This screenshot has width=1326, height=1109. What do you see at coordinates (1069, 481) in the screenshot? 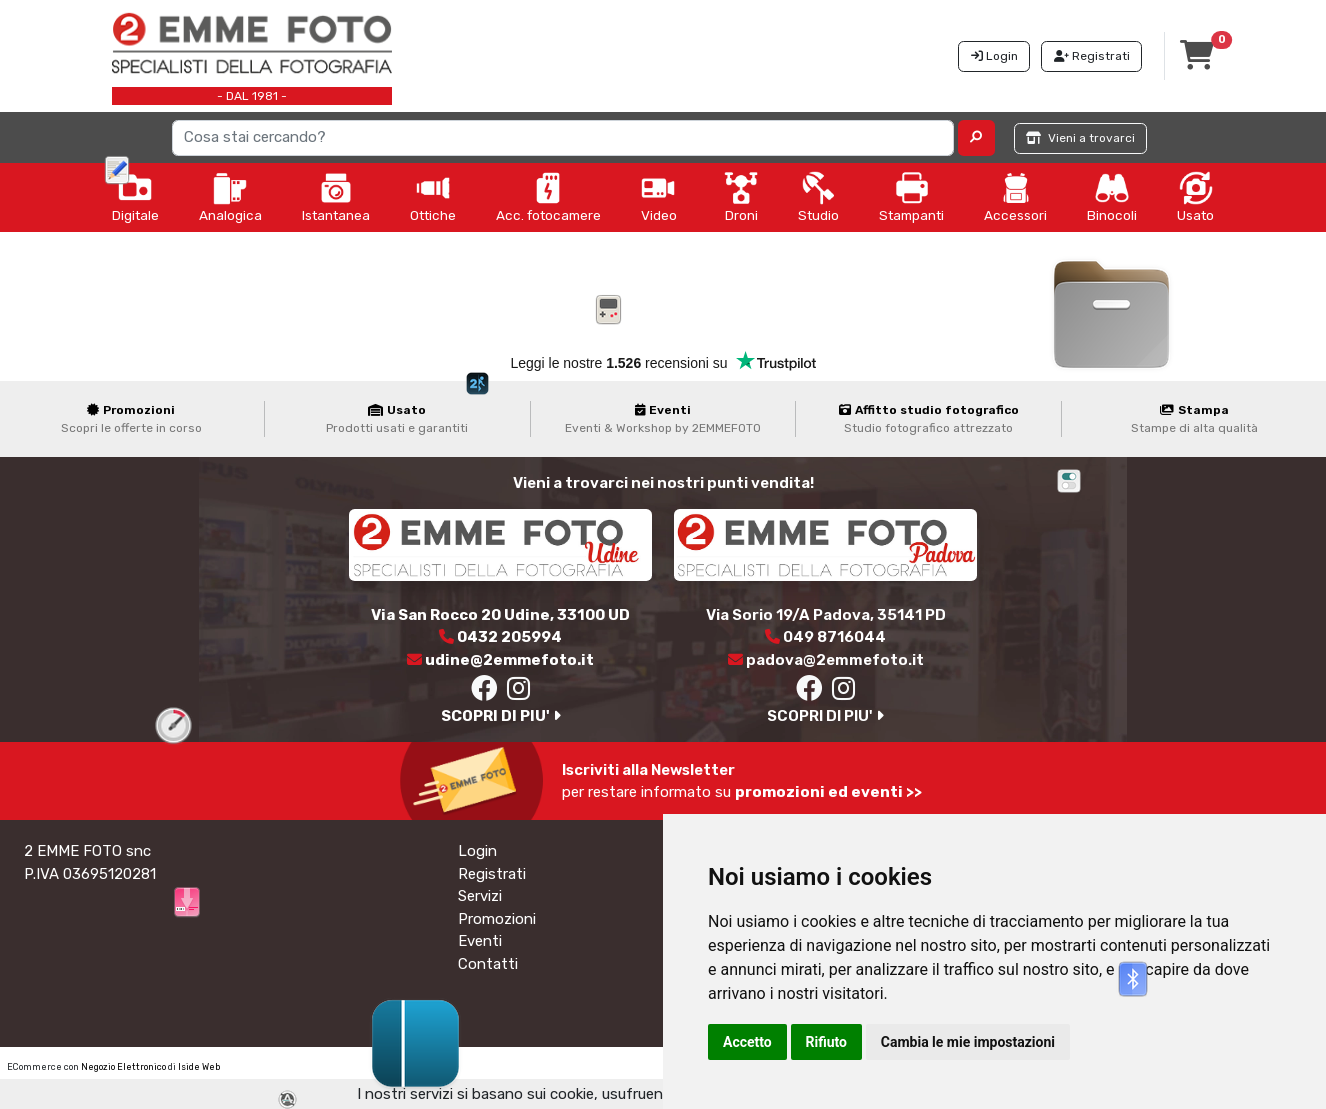
I see `open system settings or preferences` at bounding box center [1069, 481].